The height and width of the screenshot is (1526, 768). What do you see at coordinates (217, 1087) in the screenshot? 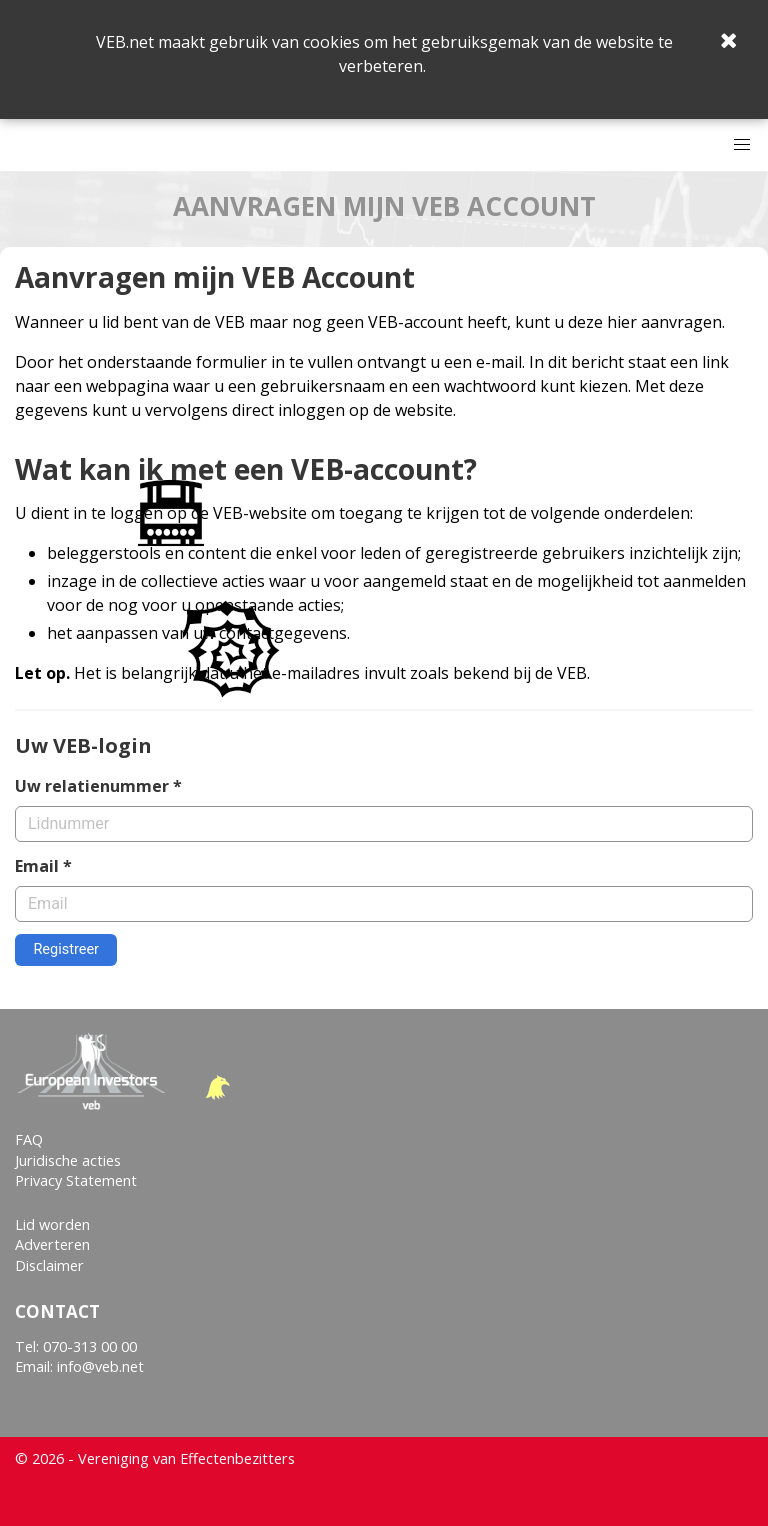
I see `select eagle as your team mascot or avatar` at bounding box center [217, 1087].